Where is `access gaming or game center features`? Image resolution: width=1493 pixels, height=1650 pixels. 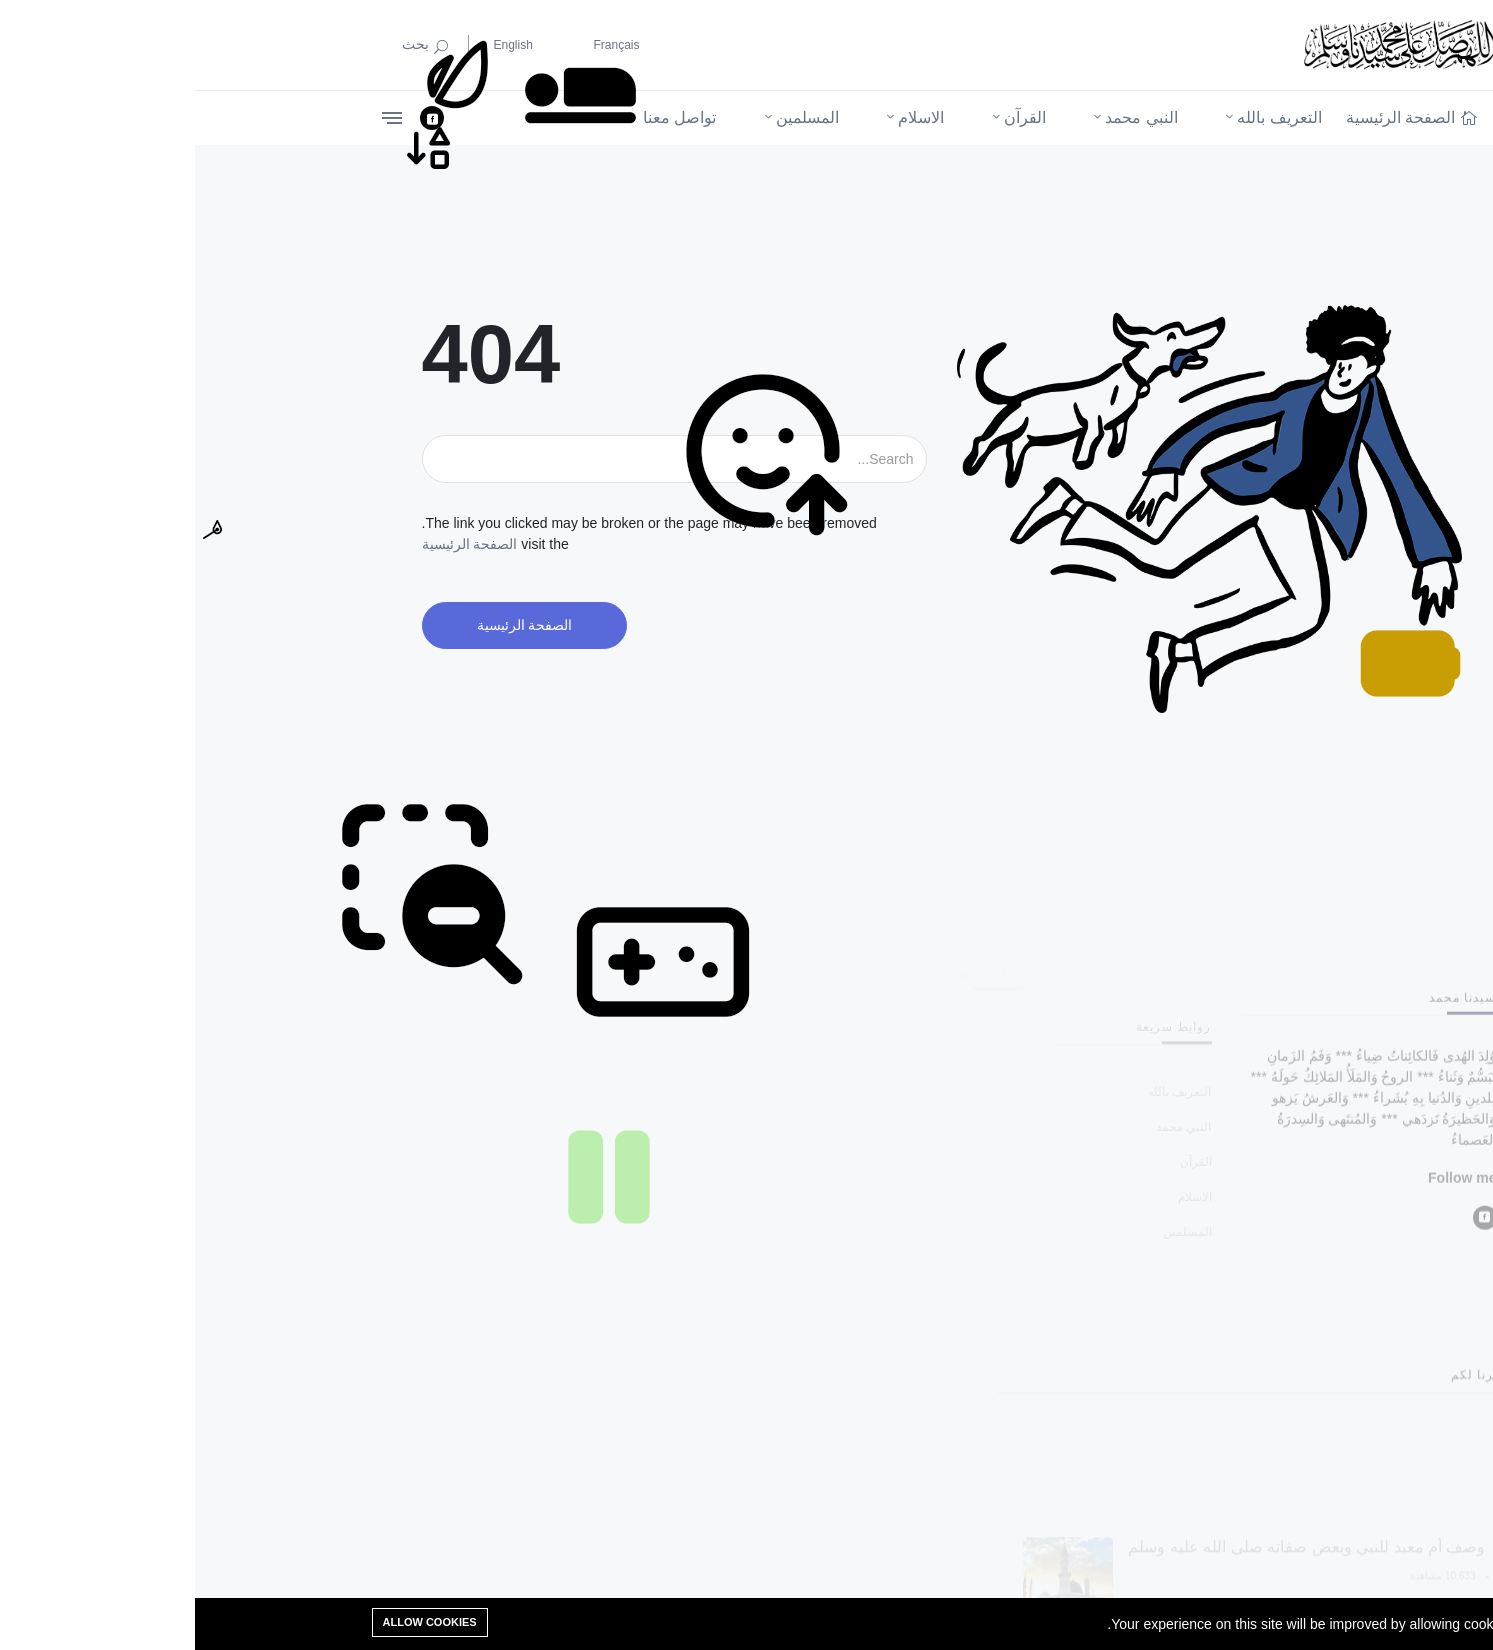 access gaming or game center features is located at coordinates (663, 962).